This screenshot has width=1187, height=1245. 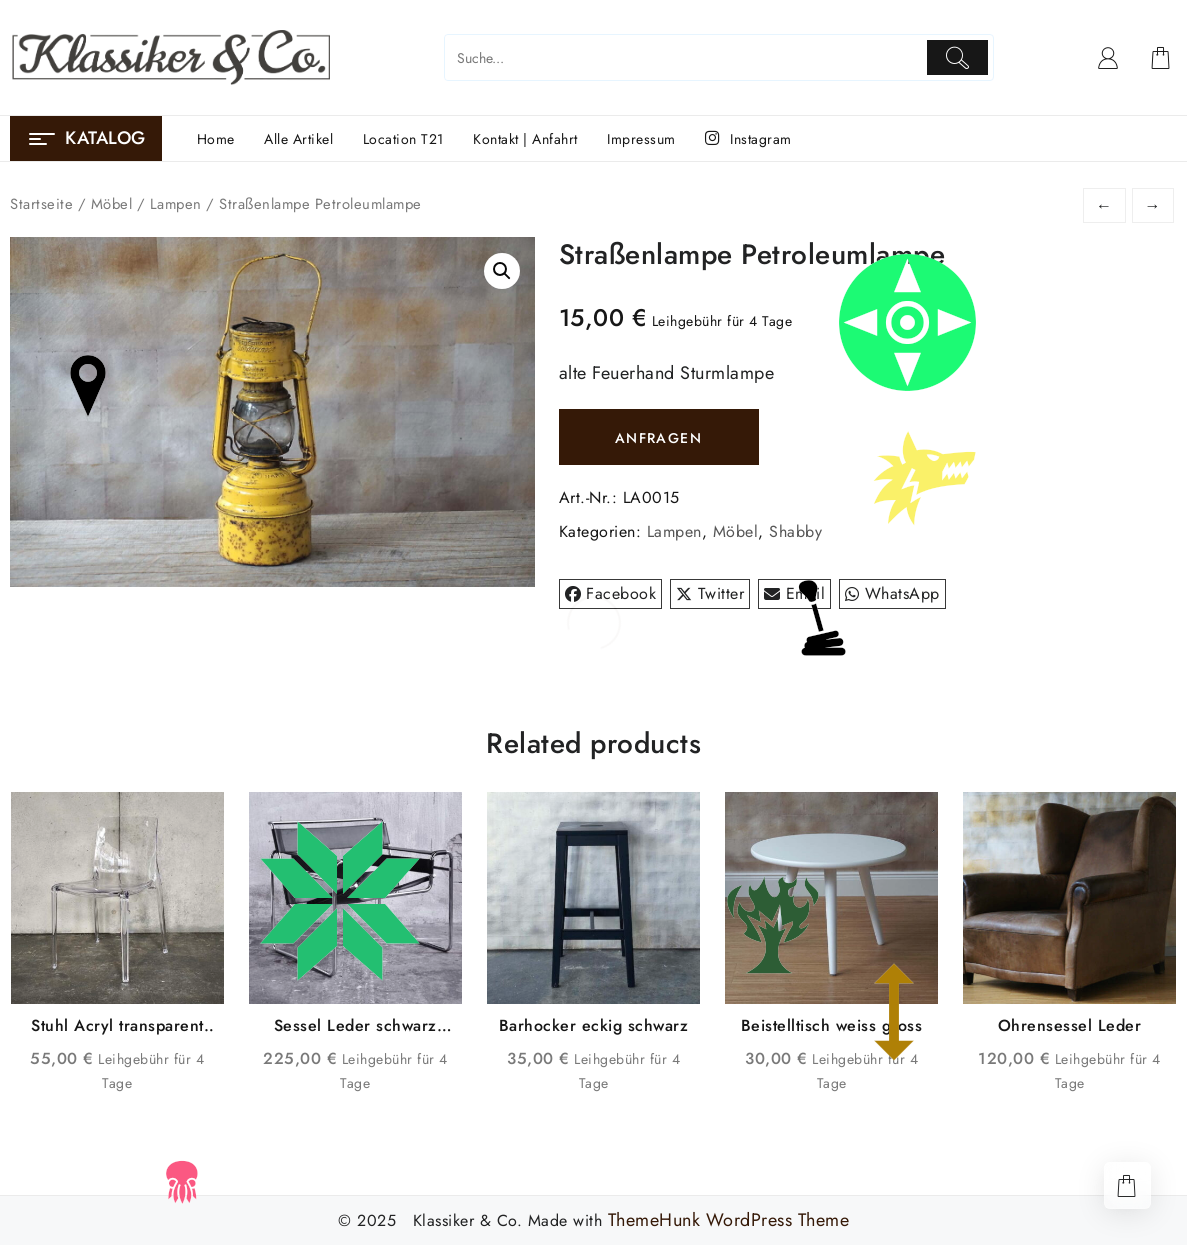 What do you see at coordinates (821, 617) in the screenshot?
I see `access vehicle transmission settings` at bounding box center [821, 617].